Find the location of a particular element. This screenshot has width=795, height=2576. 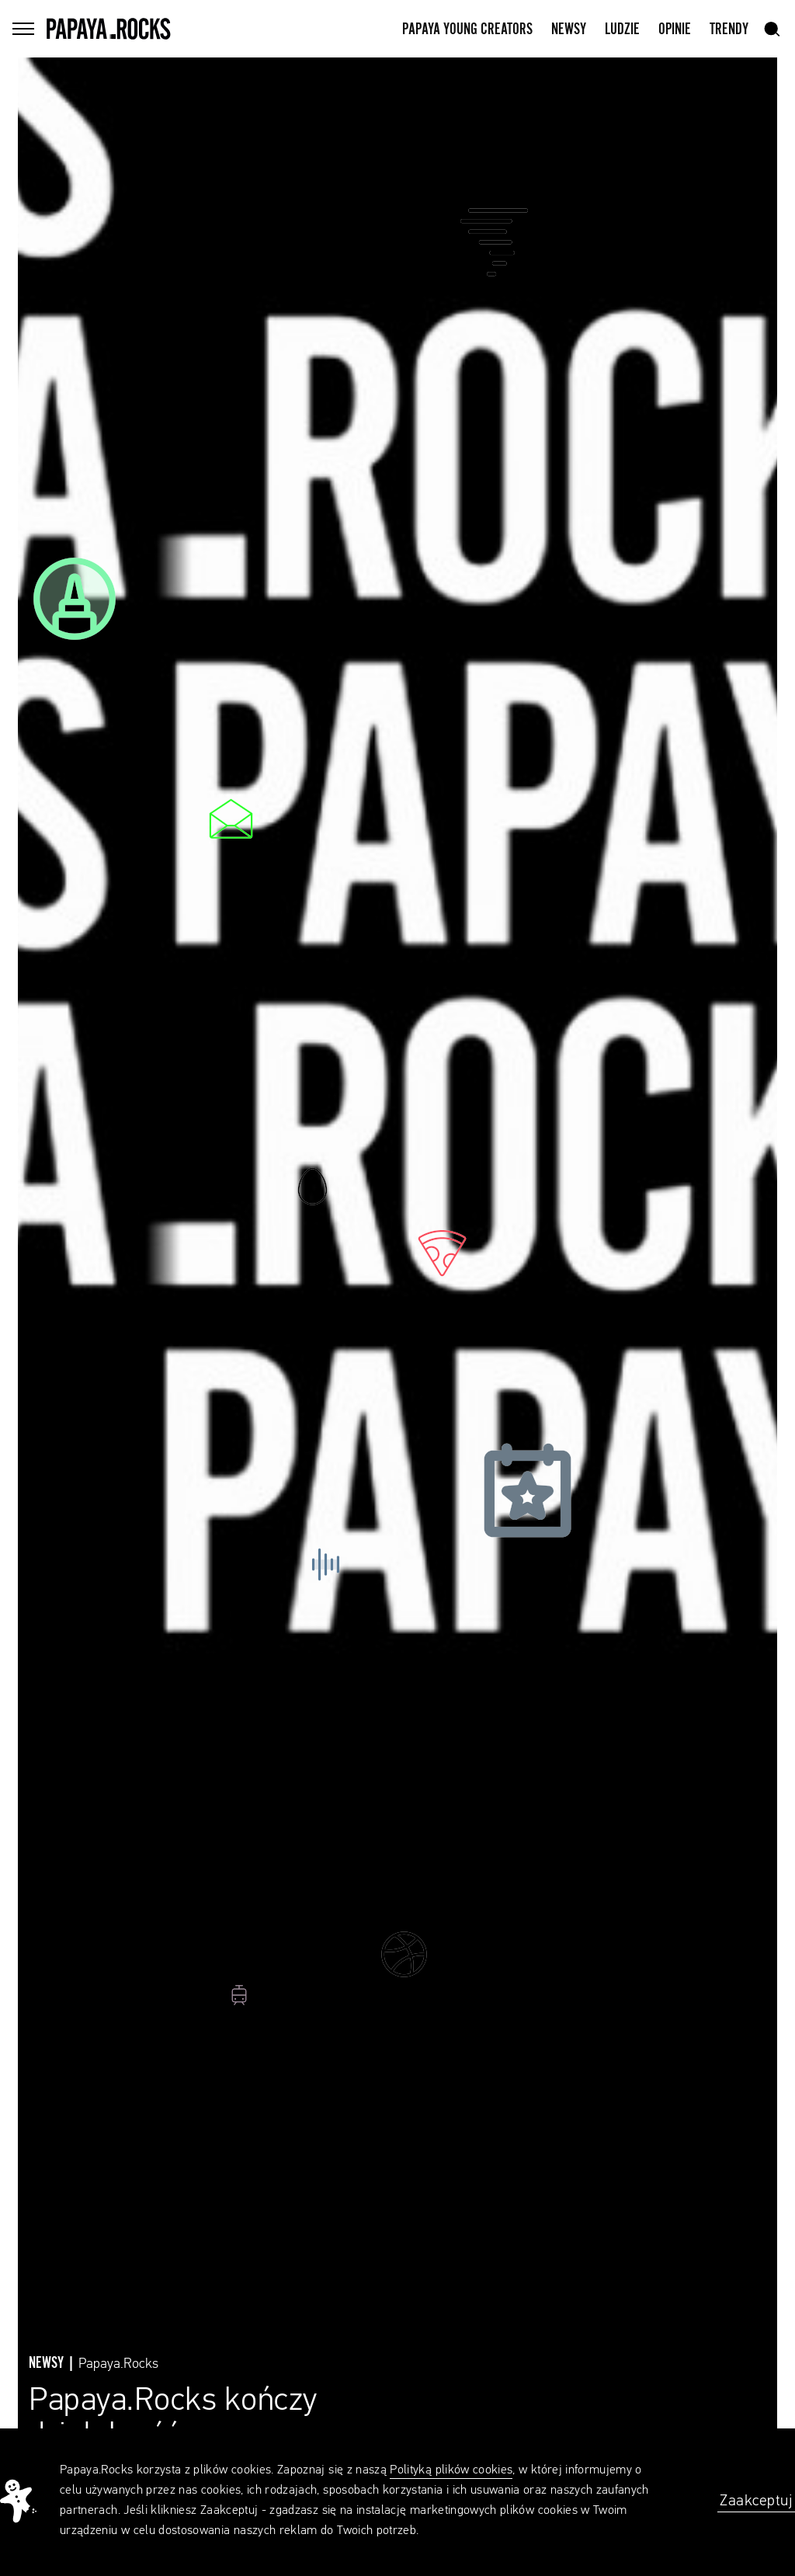

indicates egg or egg-containing ingredient is located at coordinates (312, 1186).